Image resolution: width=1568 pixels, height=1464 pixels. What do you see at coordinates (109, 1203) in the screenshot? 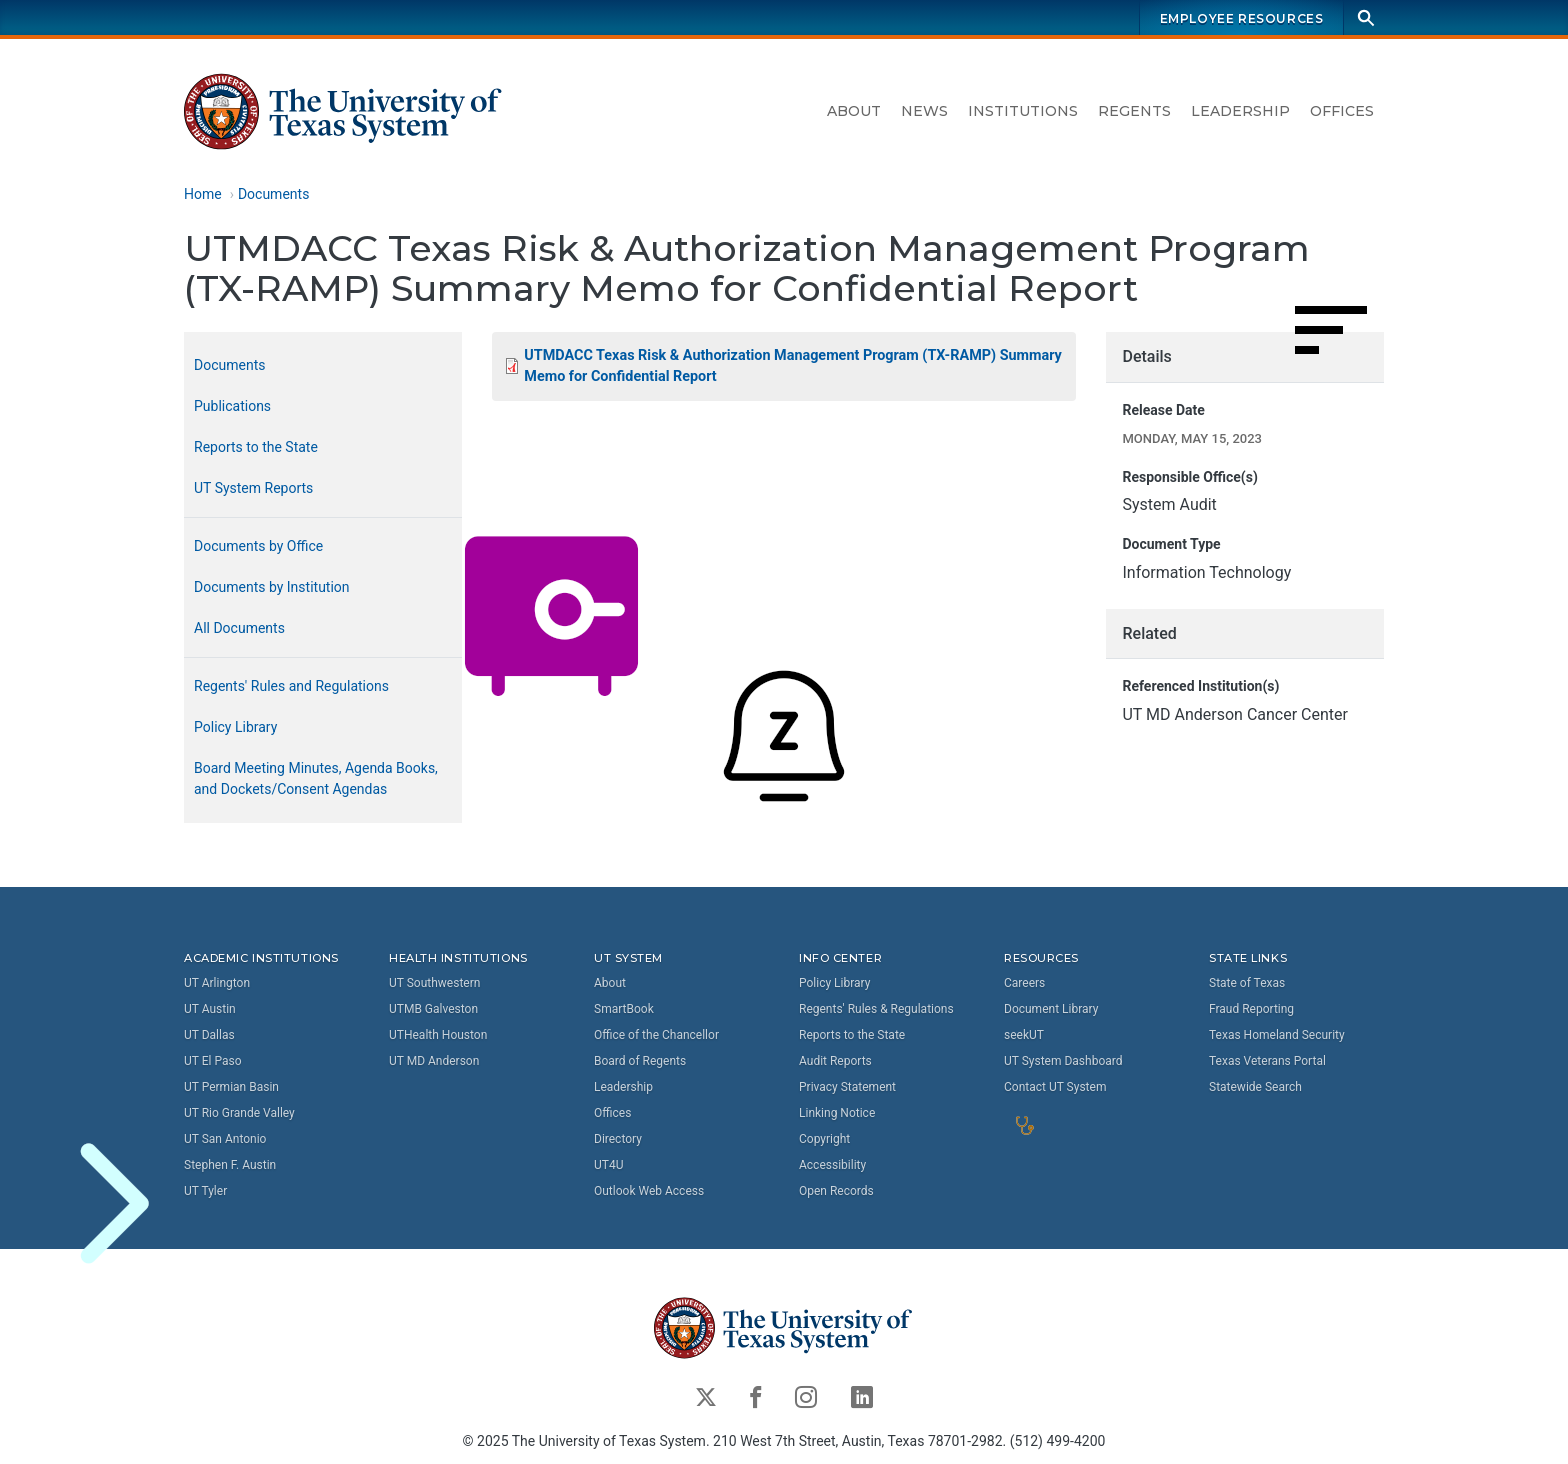
I see `navigate to the next item or screen` at bounding box center [109, 1203].